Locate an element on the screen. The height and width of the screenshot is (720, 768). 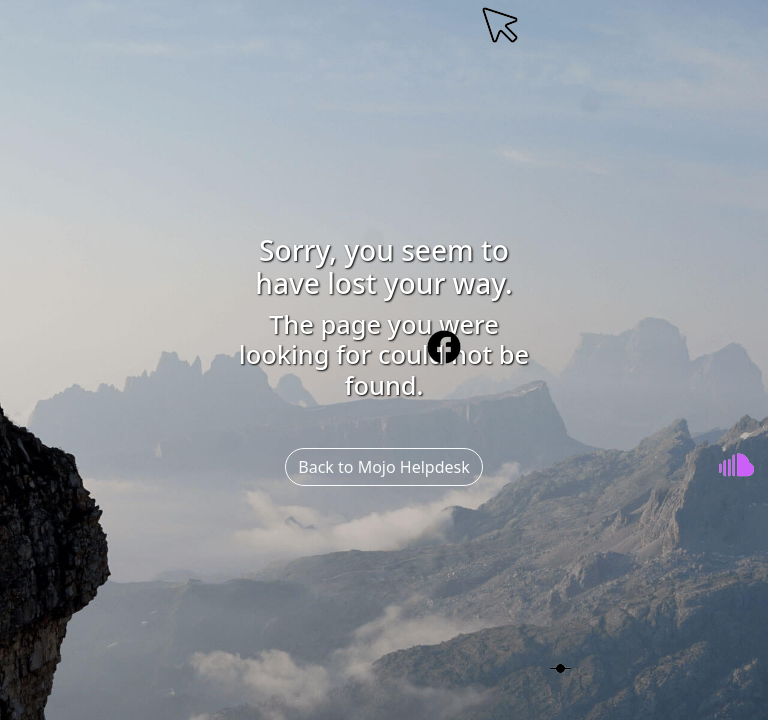
open facebook app is located at coordinates (444, 347).